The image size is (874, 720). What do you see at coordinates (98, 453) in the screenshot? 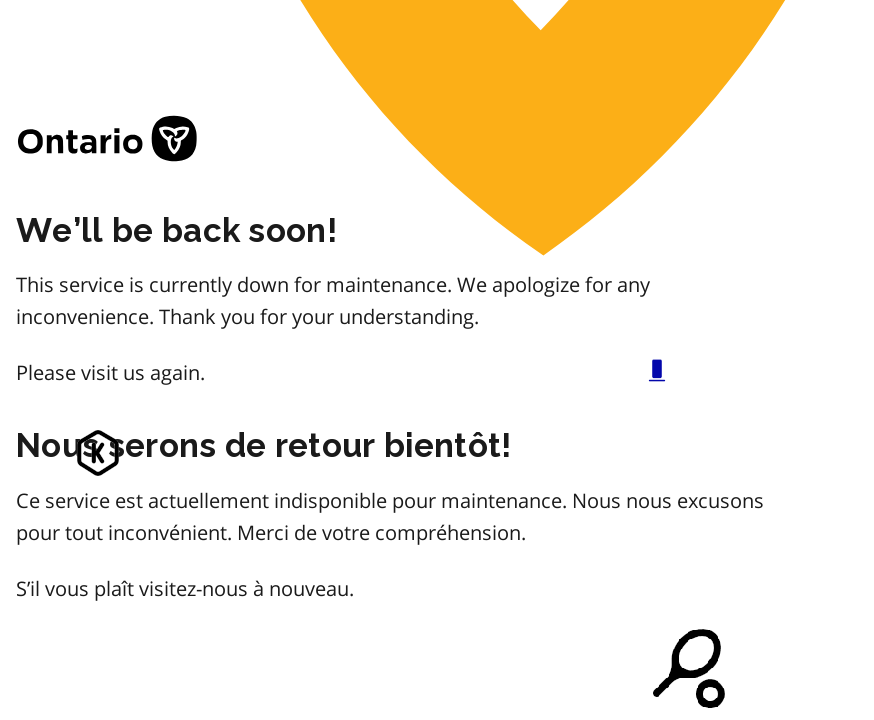
I see `indicates a keyboard shortcut or hotkey` at bounding box center [98, 453].